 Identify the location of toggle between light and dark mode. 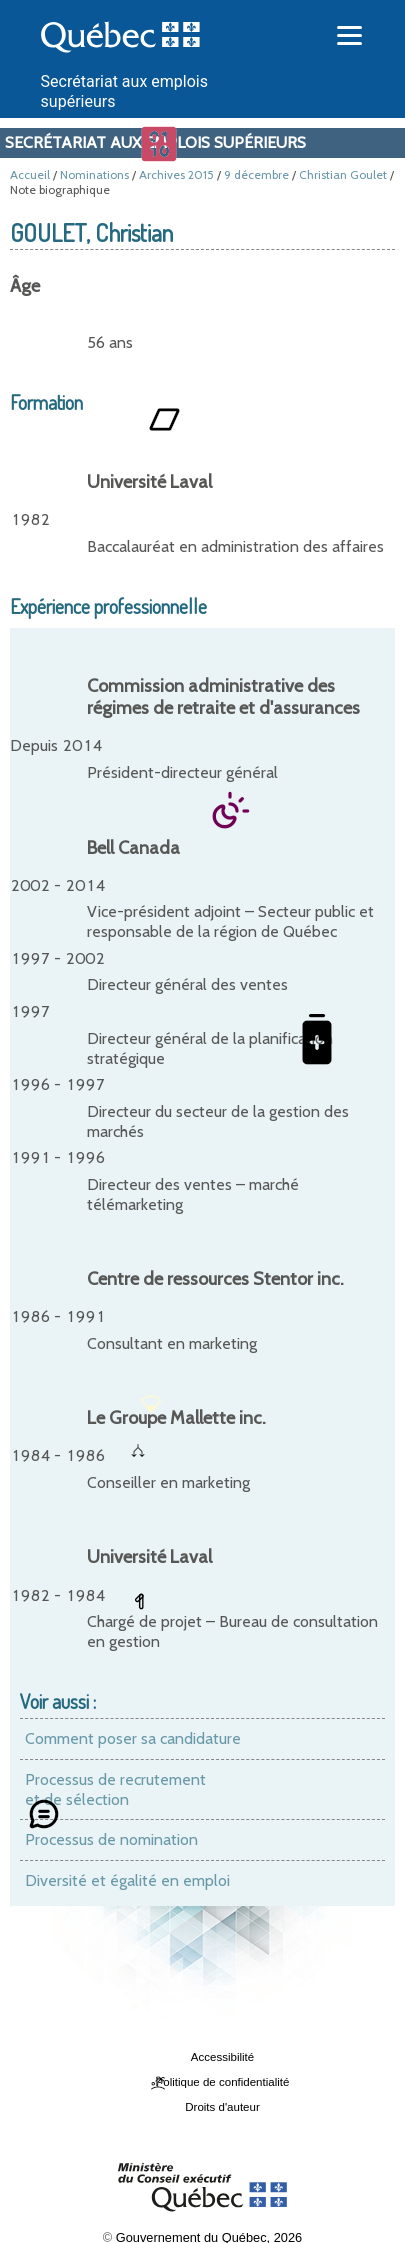
(230, 811).